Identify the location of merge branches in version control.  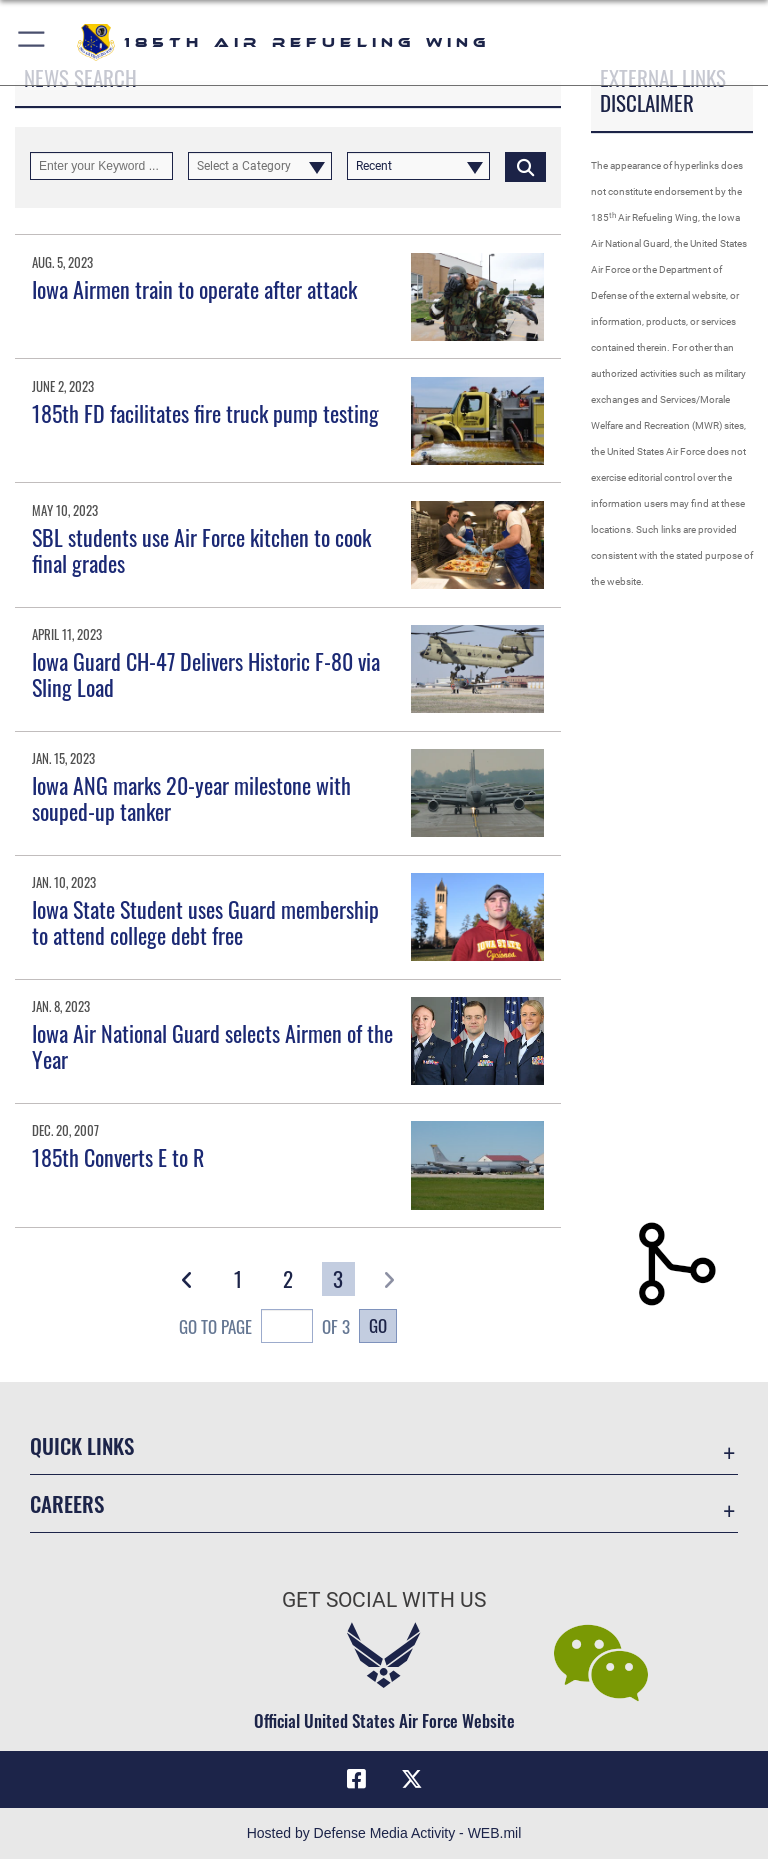
(671, 1264).